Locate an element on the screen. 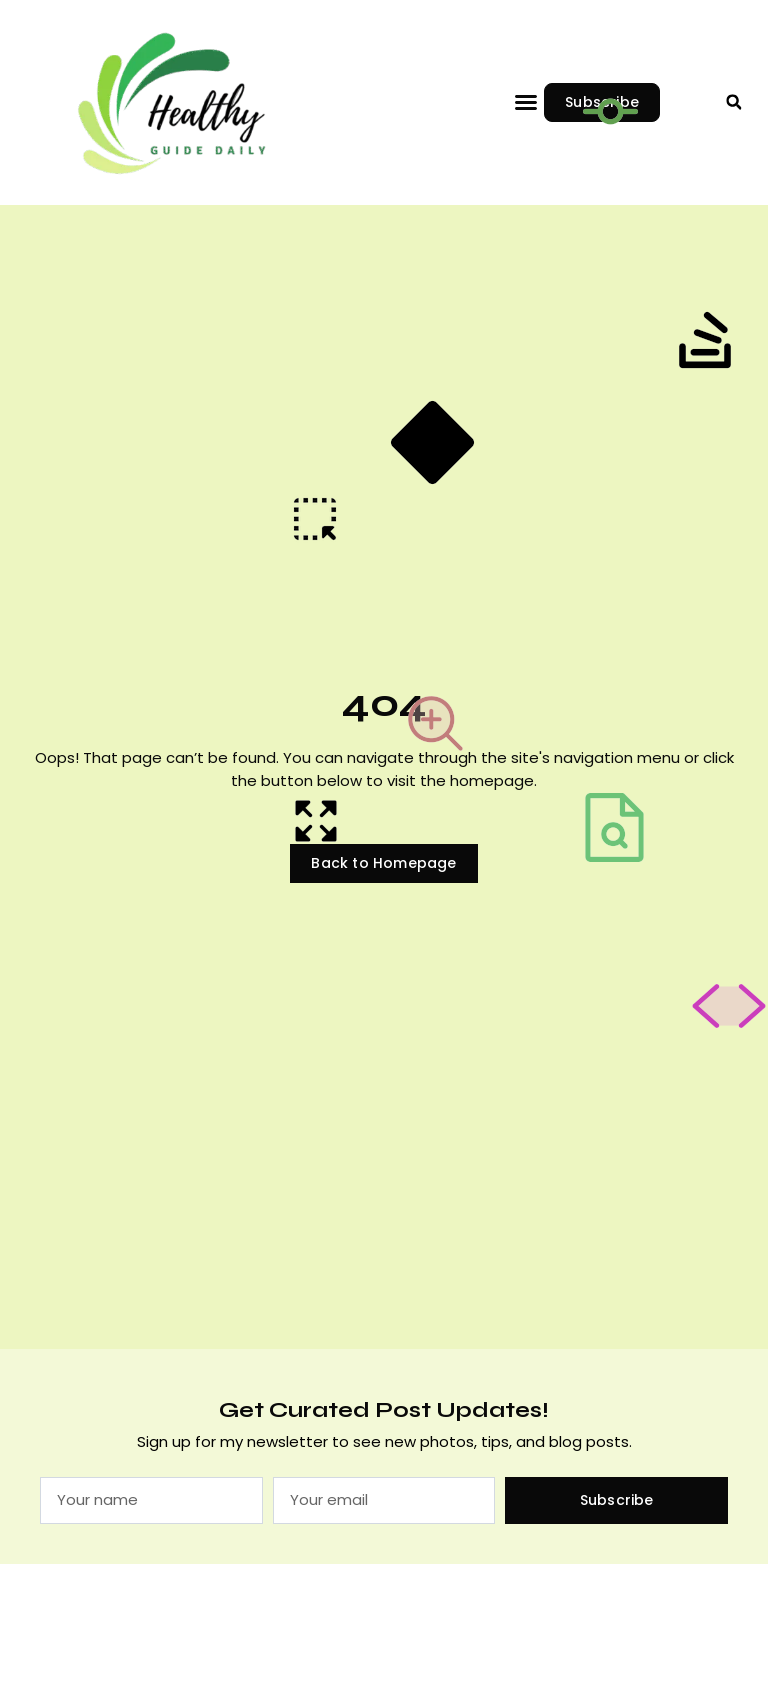  indicates premium or luxury status is located at coordinates (432, 442).